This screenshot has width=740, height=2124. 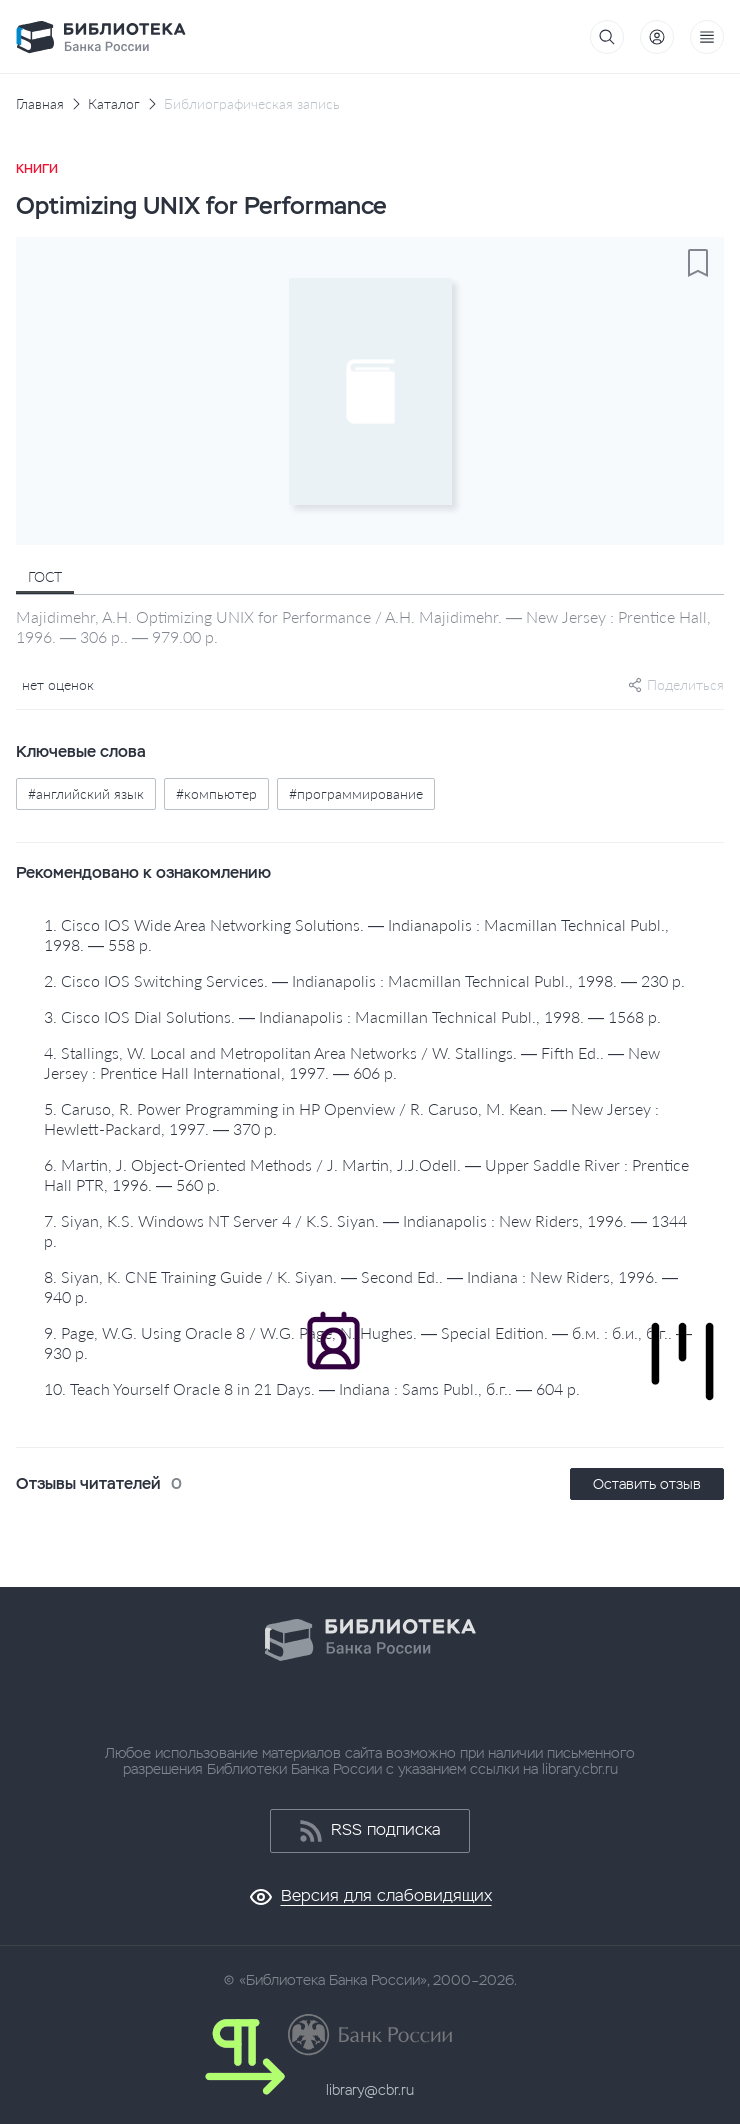 What do you see at coordinates (682, 1361) in the screenshot?
I see `open kanban board view` at bounding box center [682, 1361].